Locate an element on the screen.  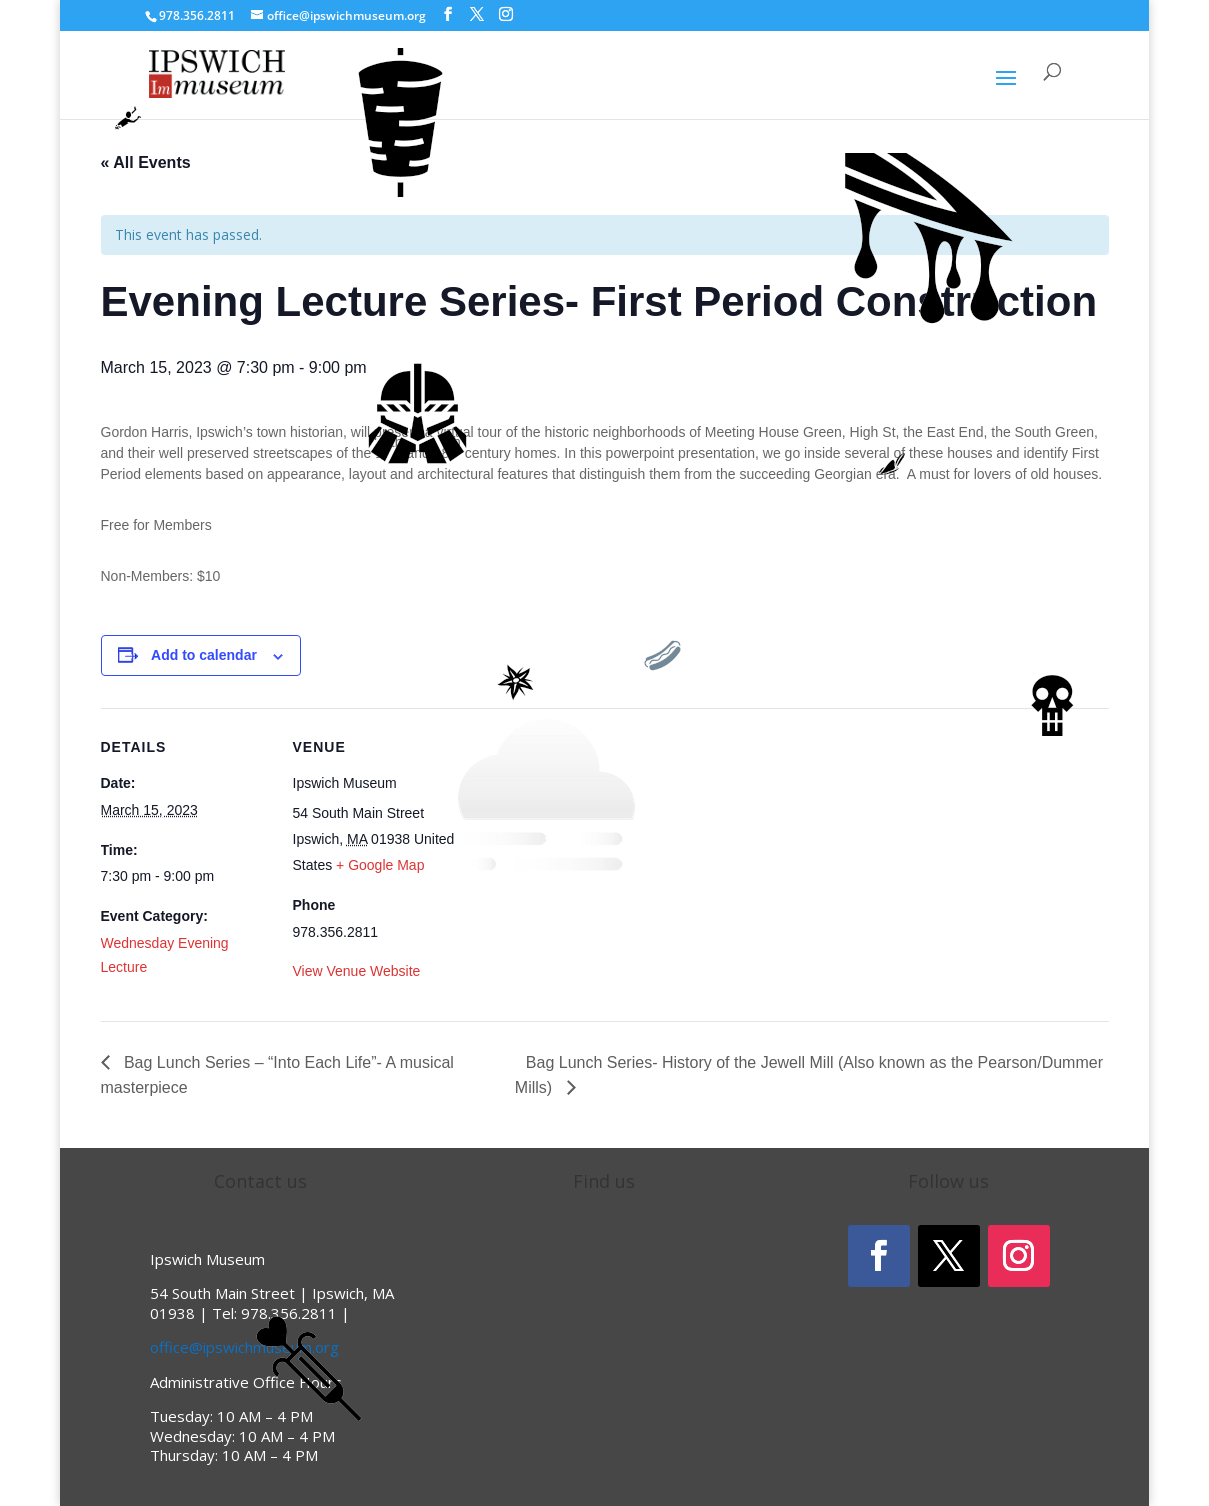
indicates a crawling or stealth movement mode is located at coordinates (128, 118).